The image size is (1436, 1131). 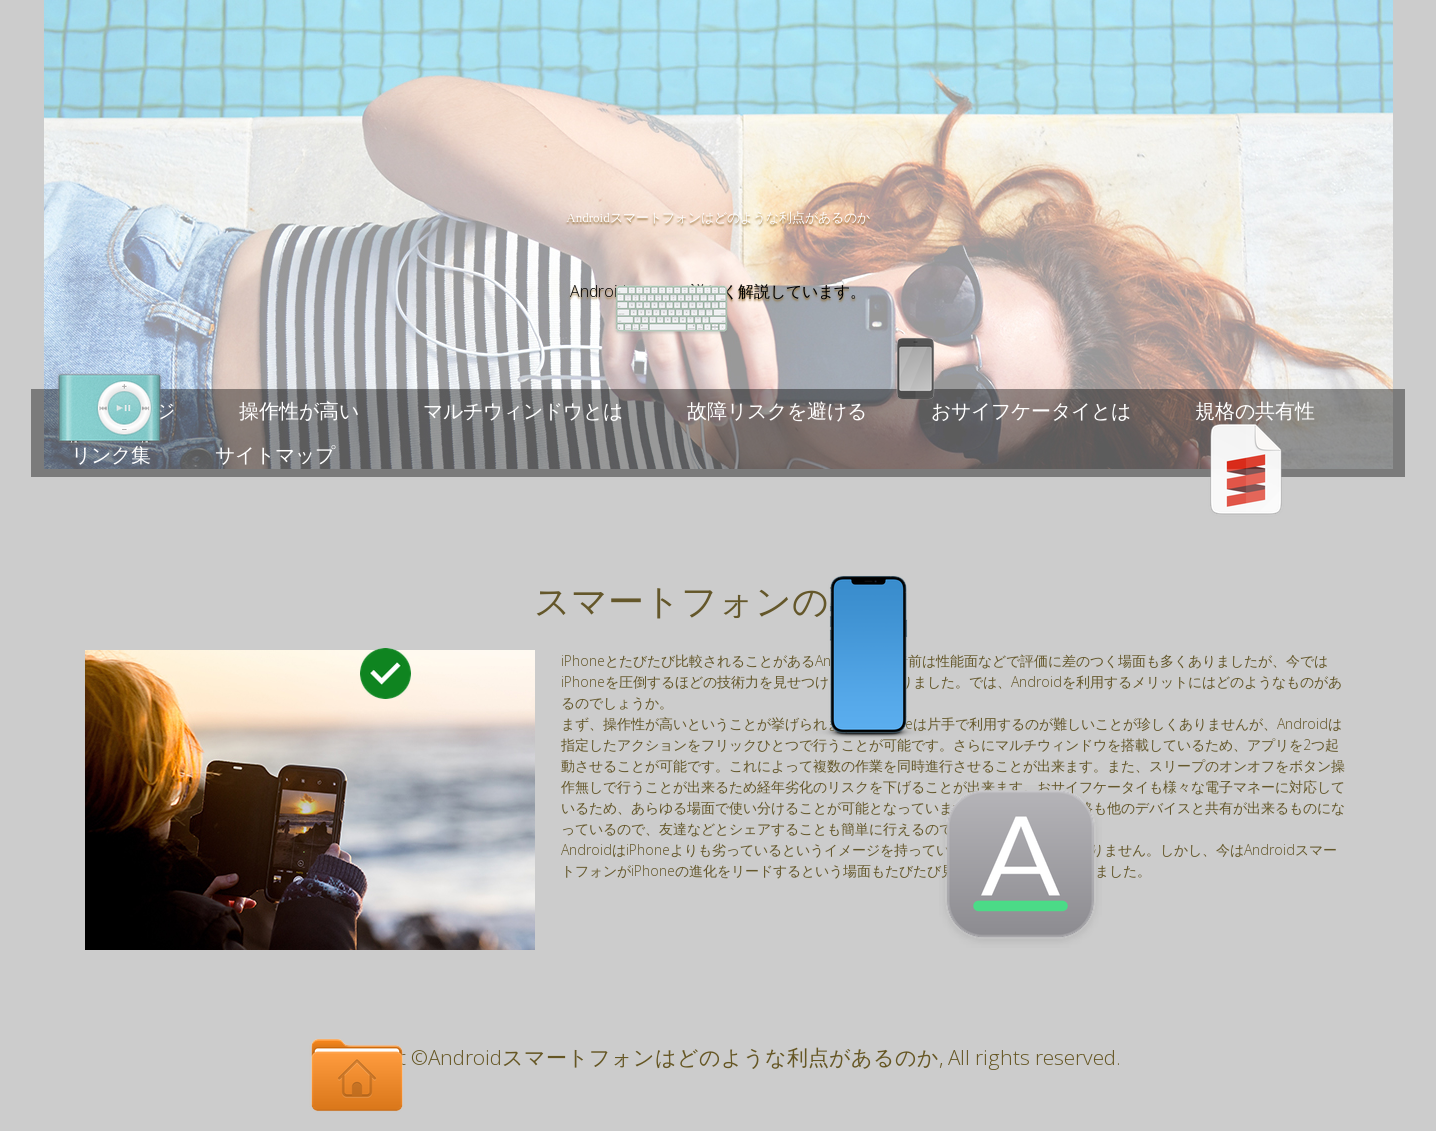 I want to click on indicates a mobile device or smartphone, so click(x=915, y=368).